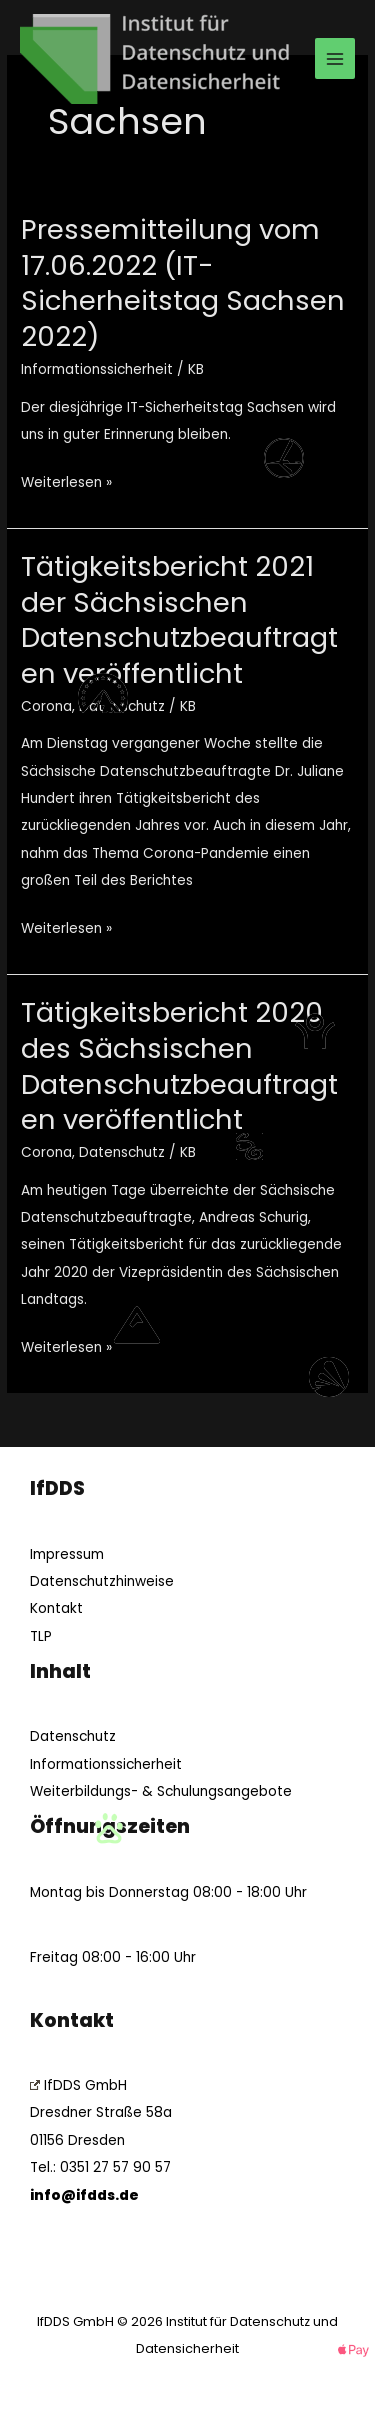 Image resolution: width=375 pixels, height=2416 pixels. I want to click on snowpack javascript build tool logo, so click(137, 1325).